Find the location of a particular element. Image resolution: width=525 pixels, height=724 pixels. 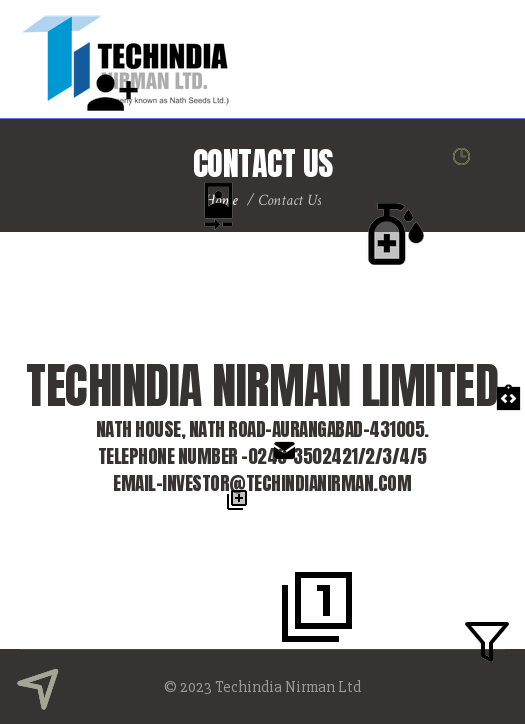

add item to your library is located at coordinates (237, 500).